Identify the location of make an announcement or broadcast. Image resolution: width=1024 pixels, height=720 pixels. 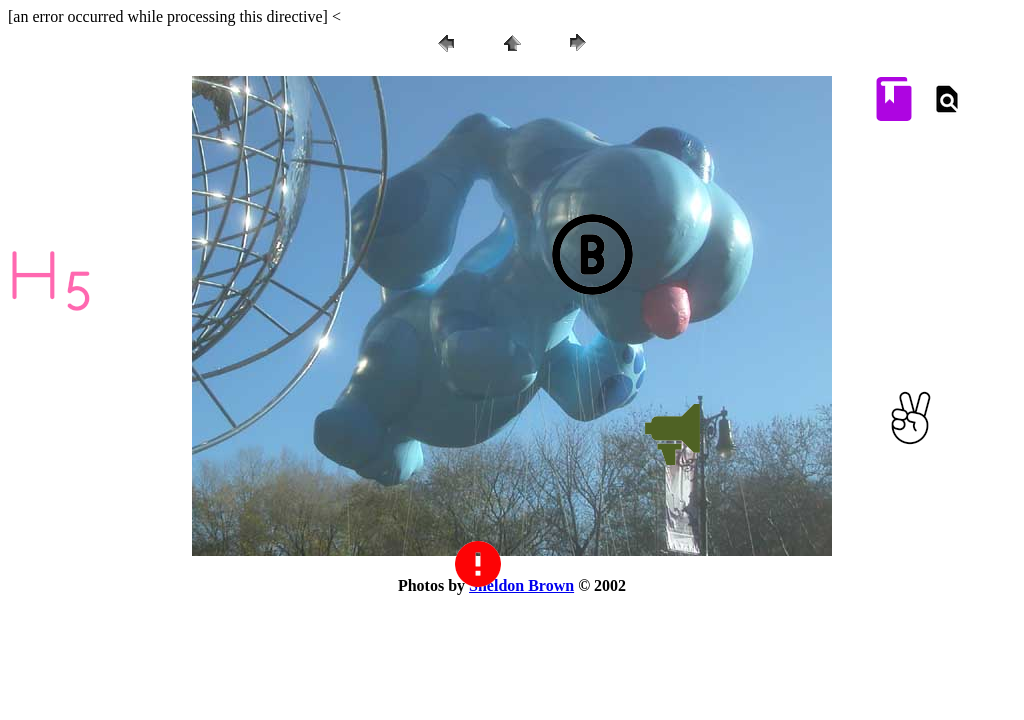
(672, 434).